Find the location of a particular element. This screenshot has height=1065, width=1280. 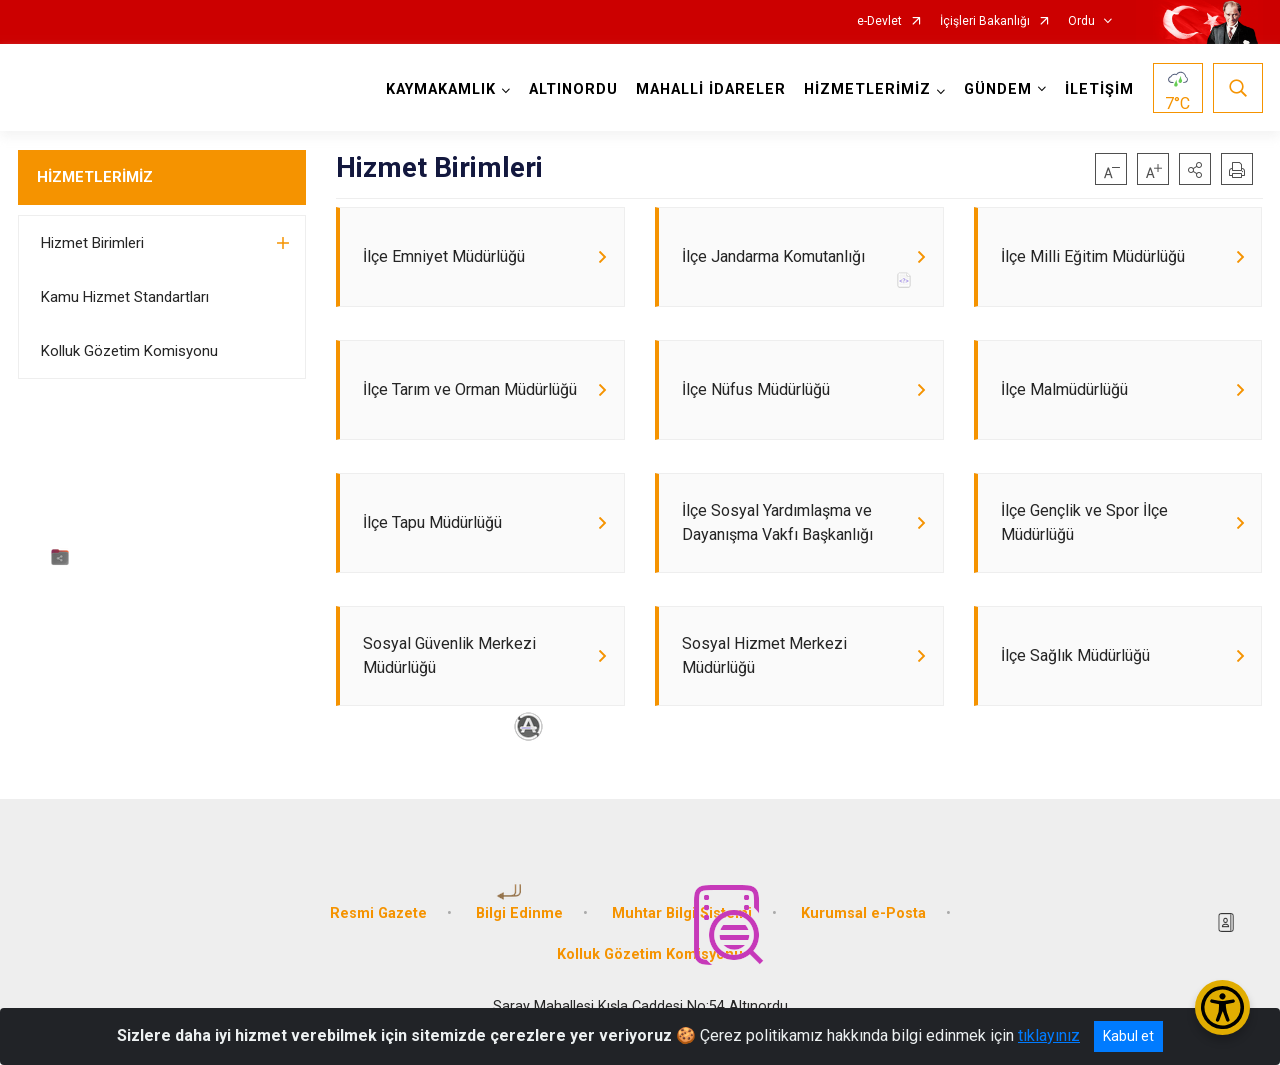

open your public shared folder is located at coordinates (60, 557).